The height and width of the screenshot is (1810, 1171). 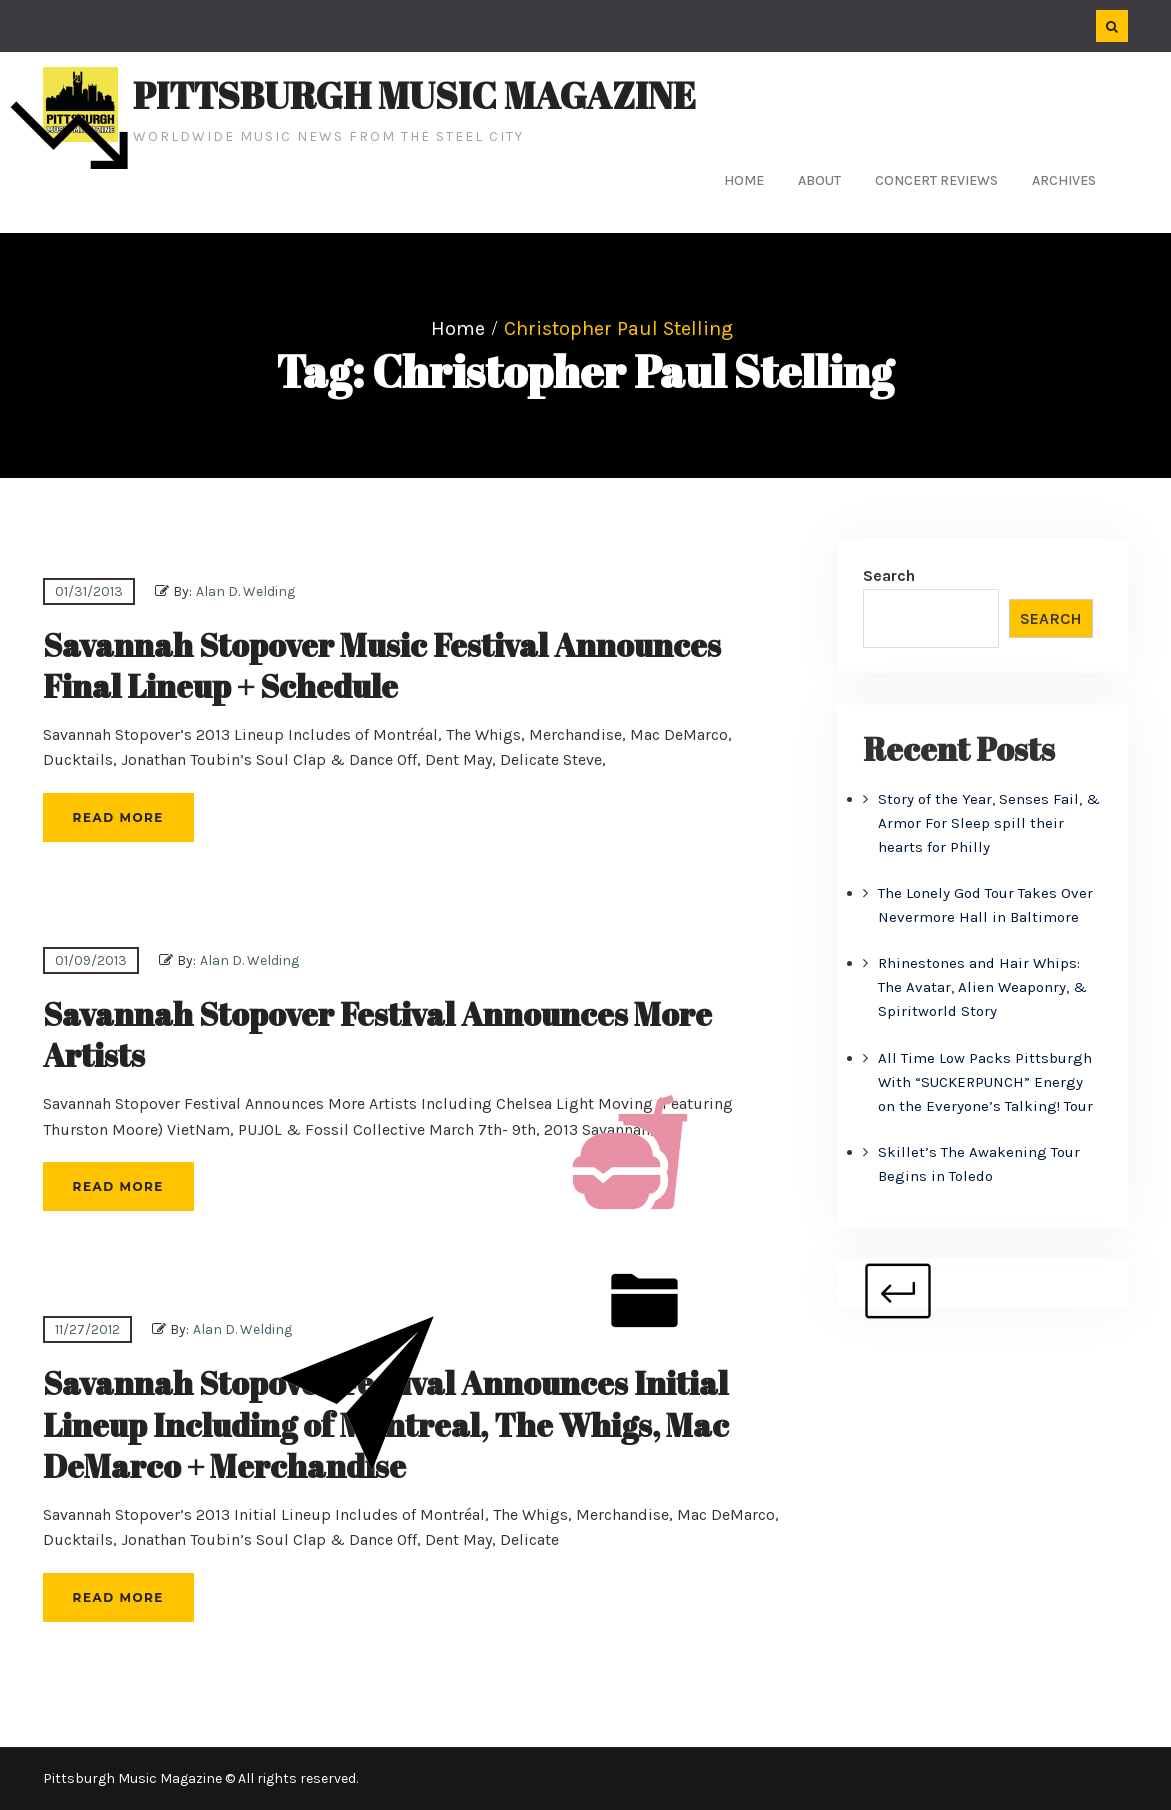 What do you see at coordinates (70, 136) in the screenshot?
I see `indicates a declining trend or decrease in value` at bounding box center [70, 136].